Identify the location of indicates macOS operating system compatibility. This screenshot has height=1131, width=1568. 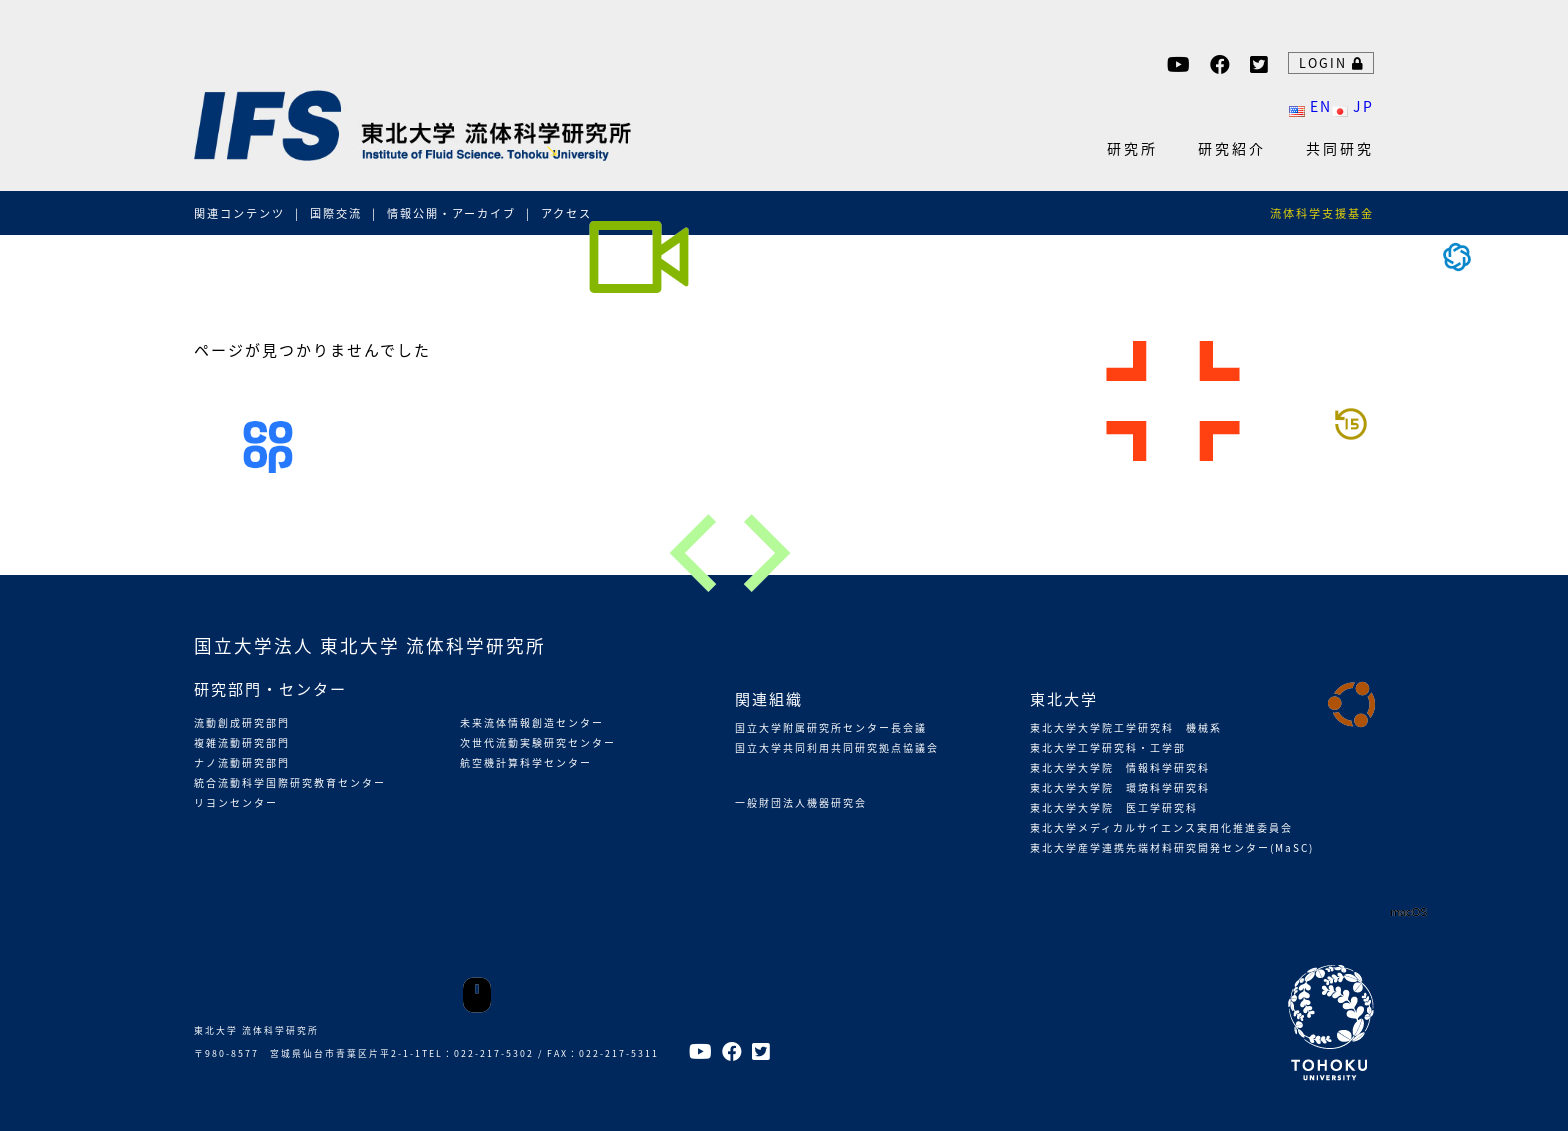
(1409, 912).